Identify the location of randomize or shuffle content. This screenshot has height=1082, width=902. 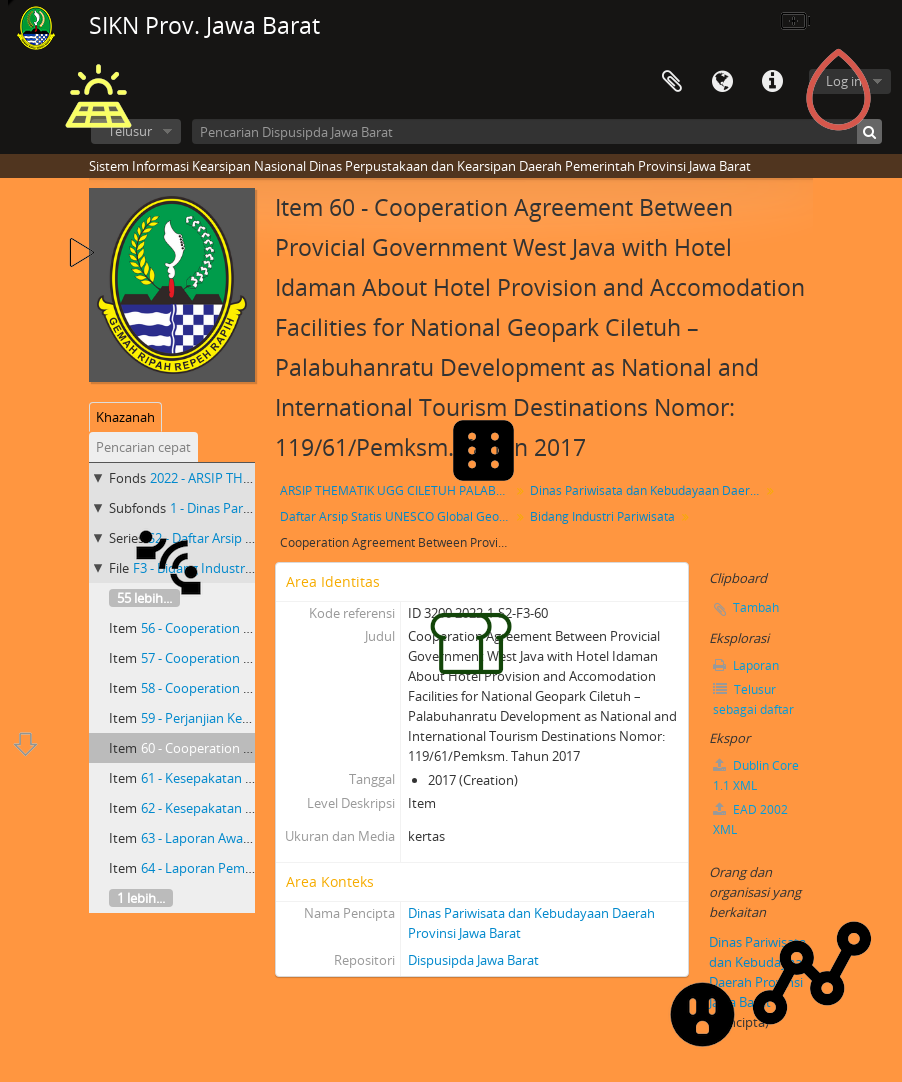
(483, 450).